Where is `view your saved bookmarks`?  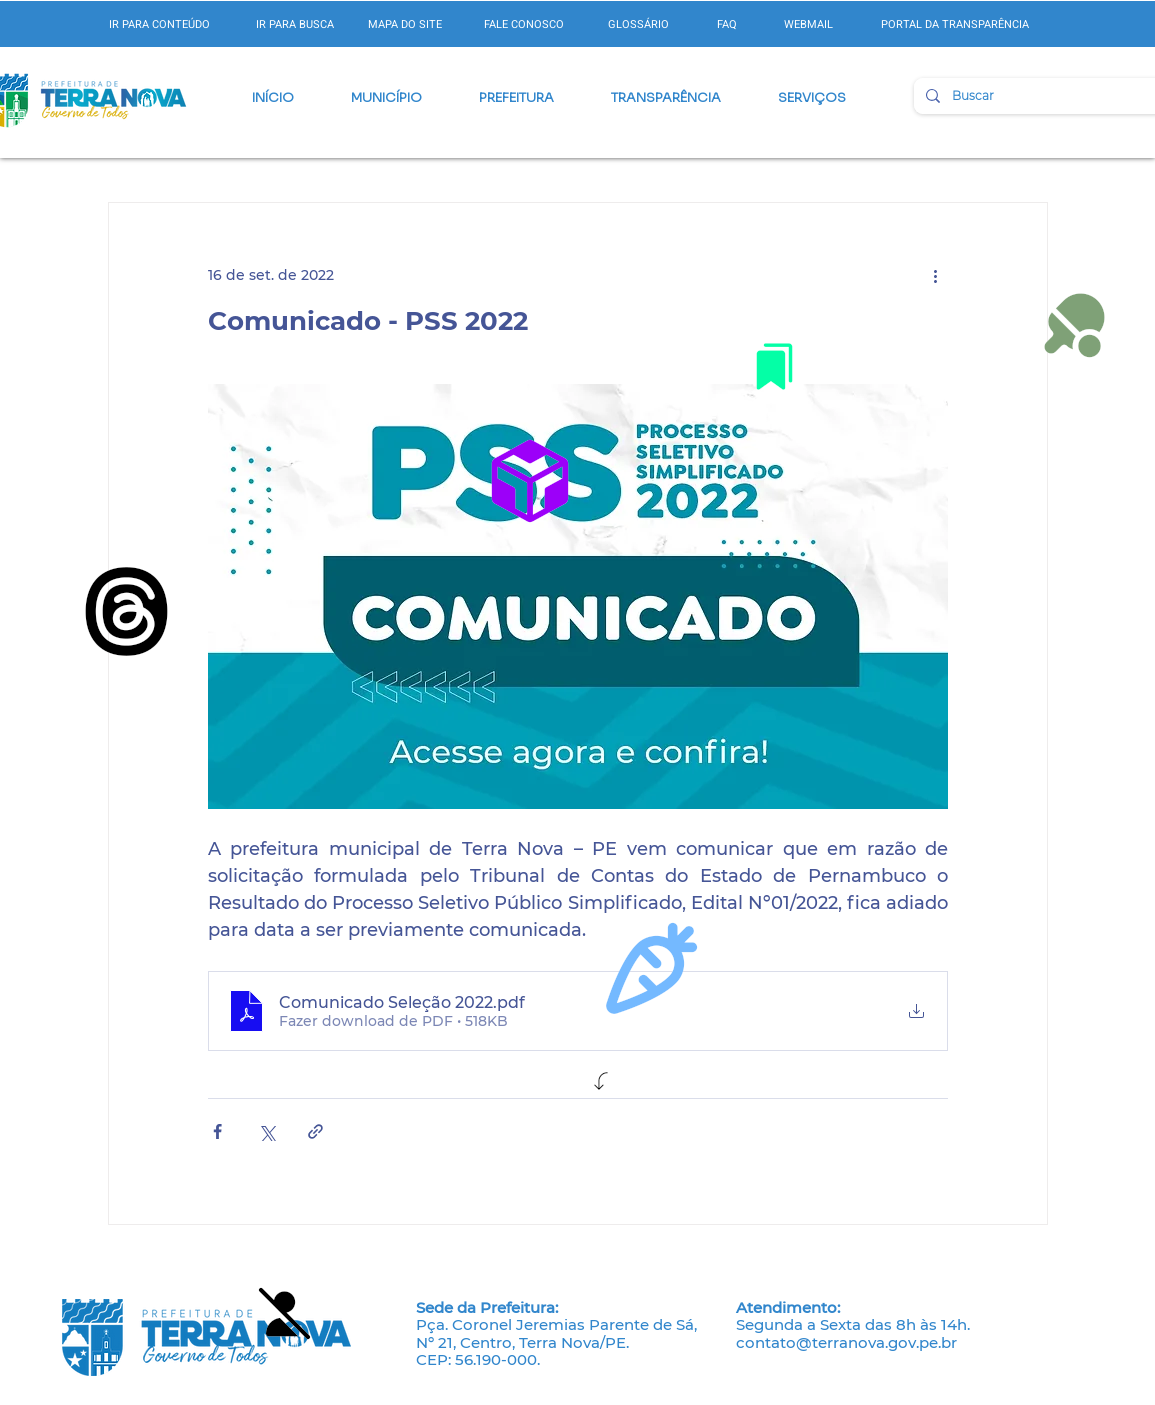 view your saved bookmarks is located at coordinates (774, 366).